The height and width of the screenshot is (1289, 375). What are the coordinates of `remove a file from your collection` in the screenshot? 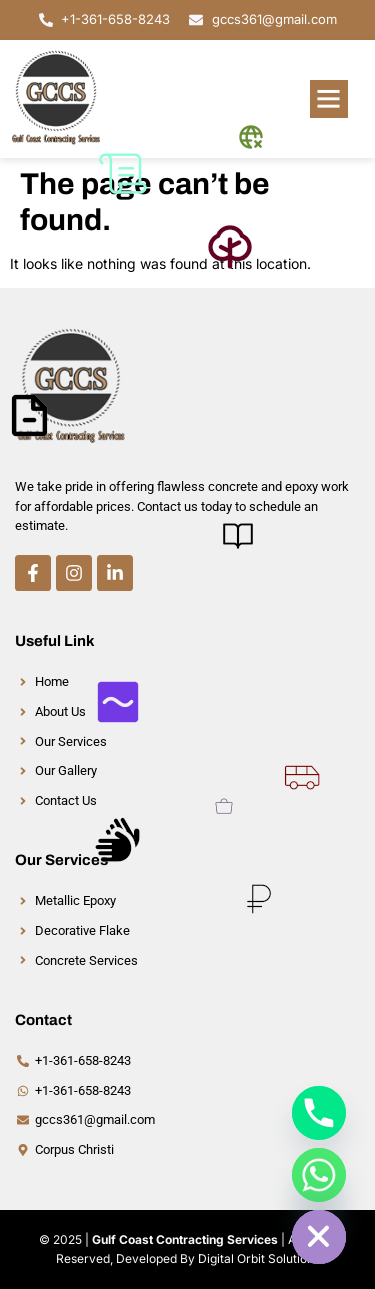 It's located at (29, 415).